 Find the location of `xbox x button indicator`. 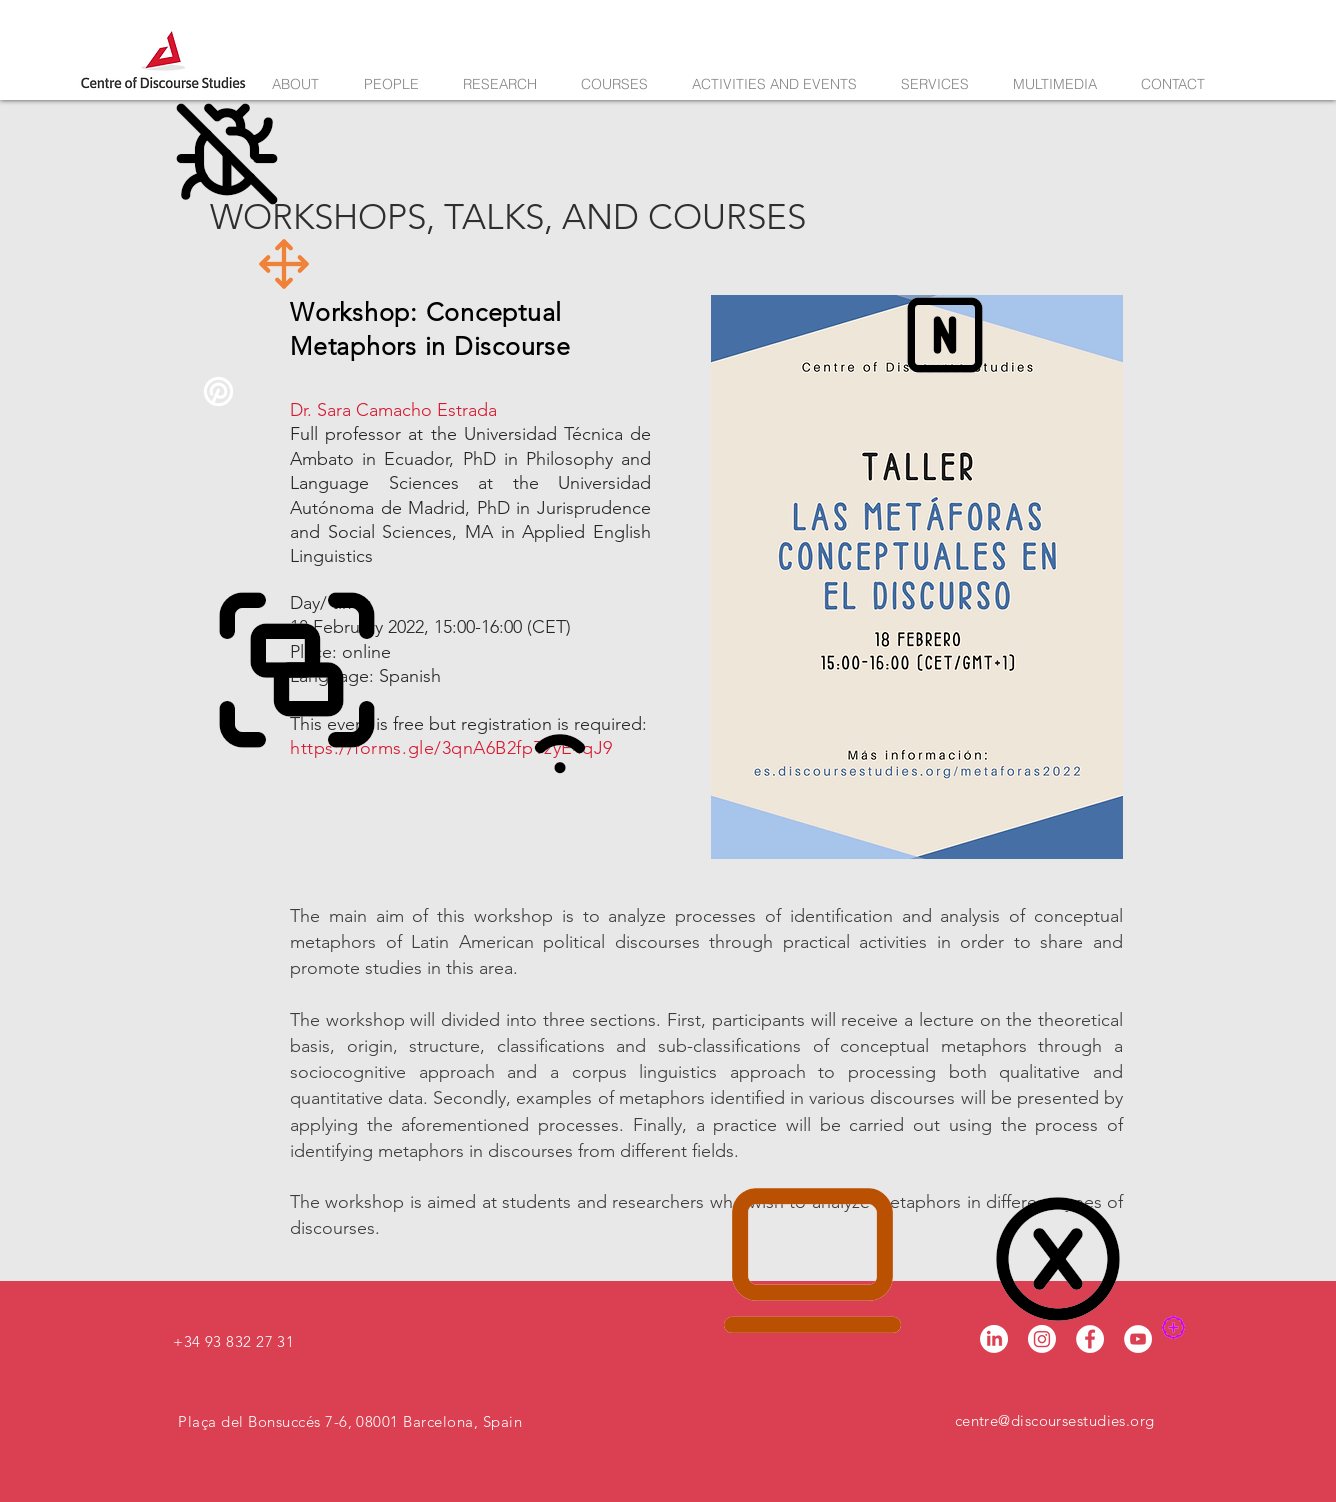

xbox x button indicator is located at coordinates (1058, 1259).